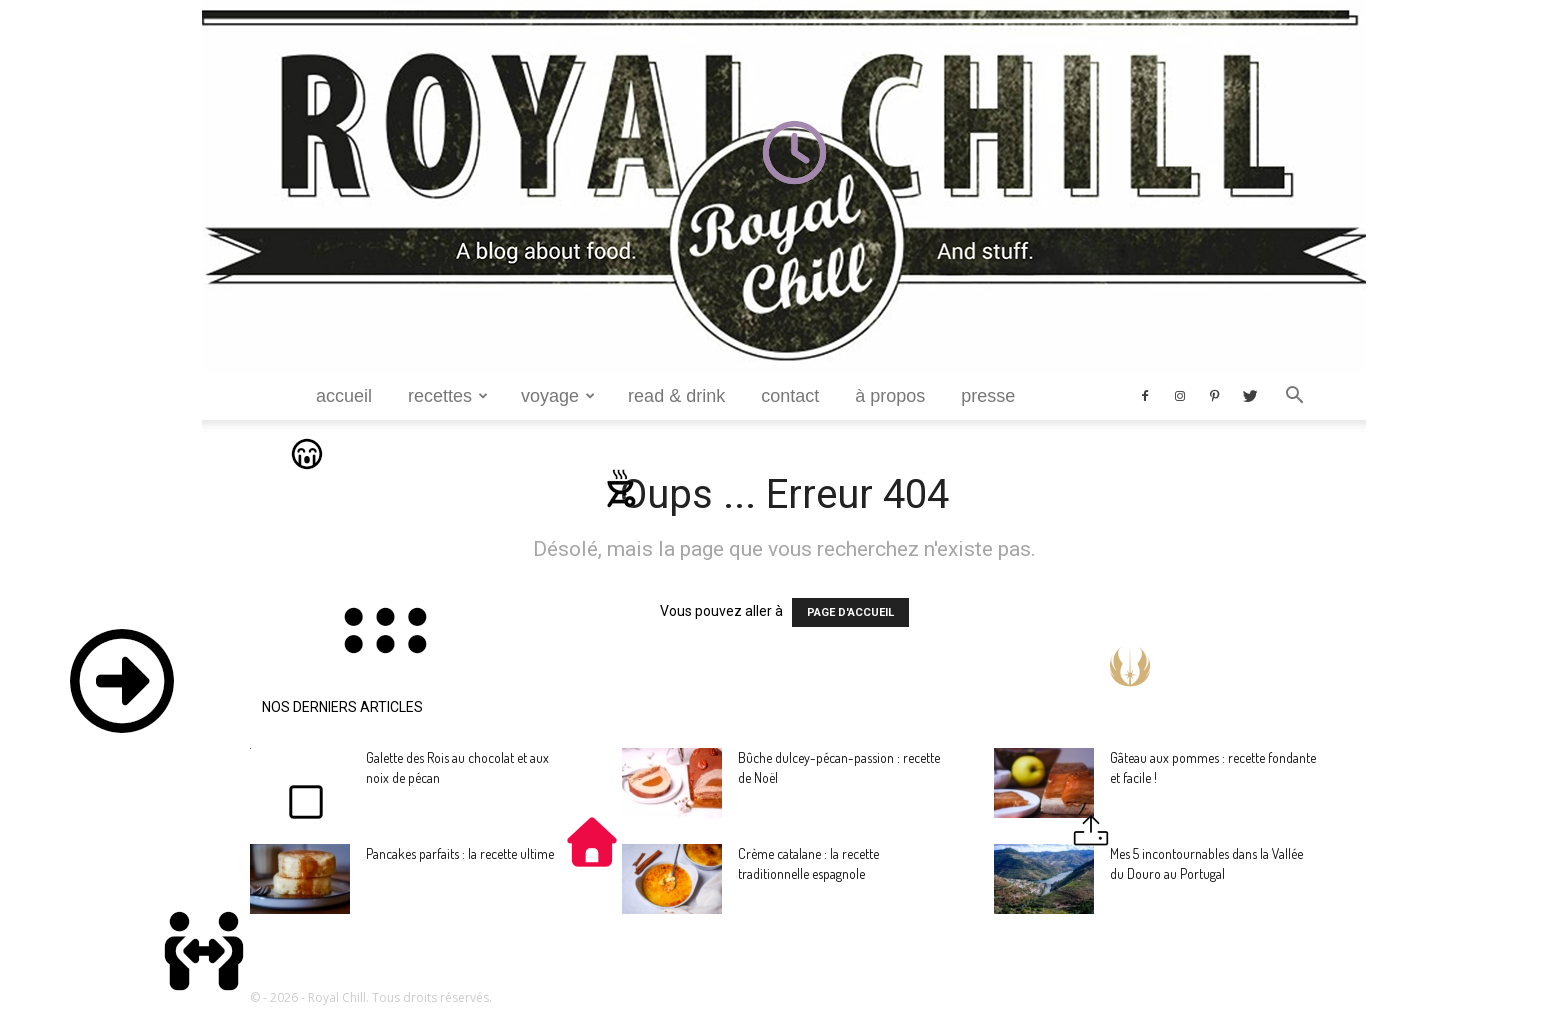 The width and height of the screenshot is (1568, 1016). I want to click on select or deselect an item, so click(306, 802).